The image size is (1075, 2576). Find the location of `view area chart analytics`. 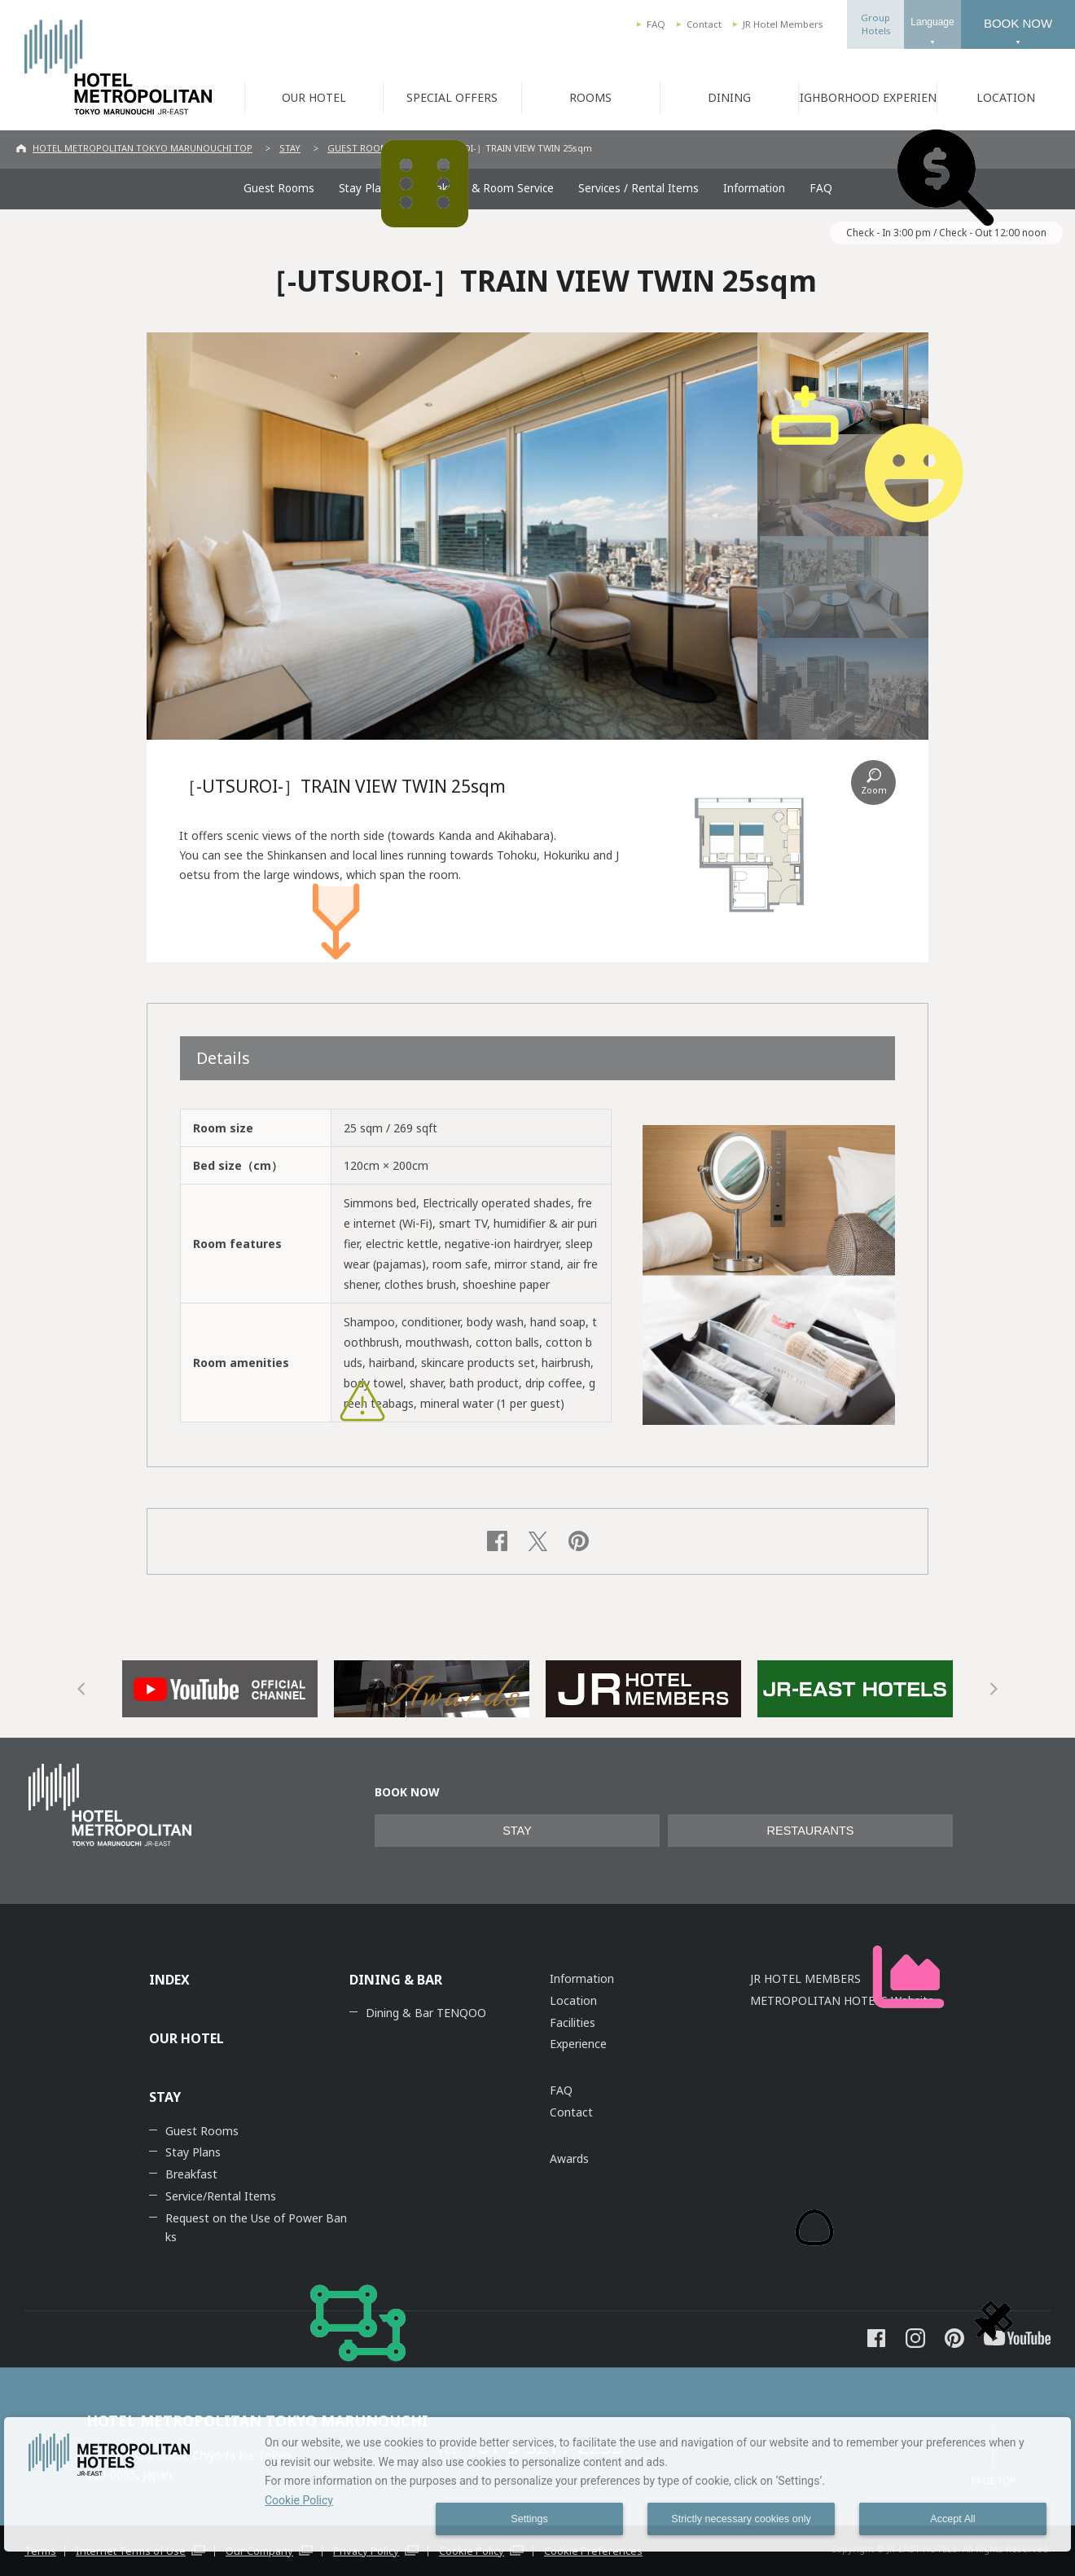

view area chart analytics is located at coordinates (908, 1976).